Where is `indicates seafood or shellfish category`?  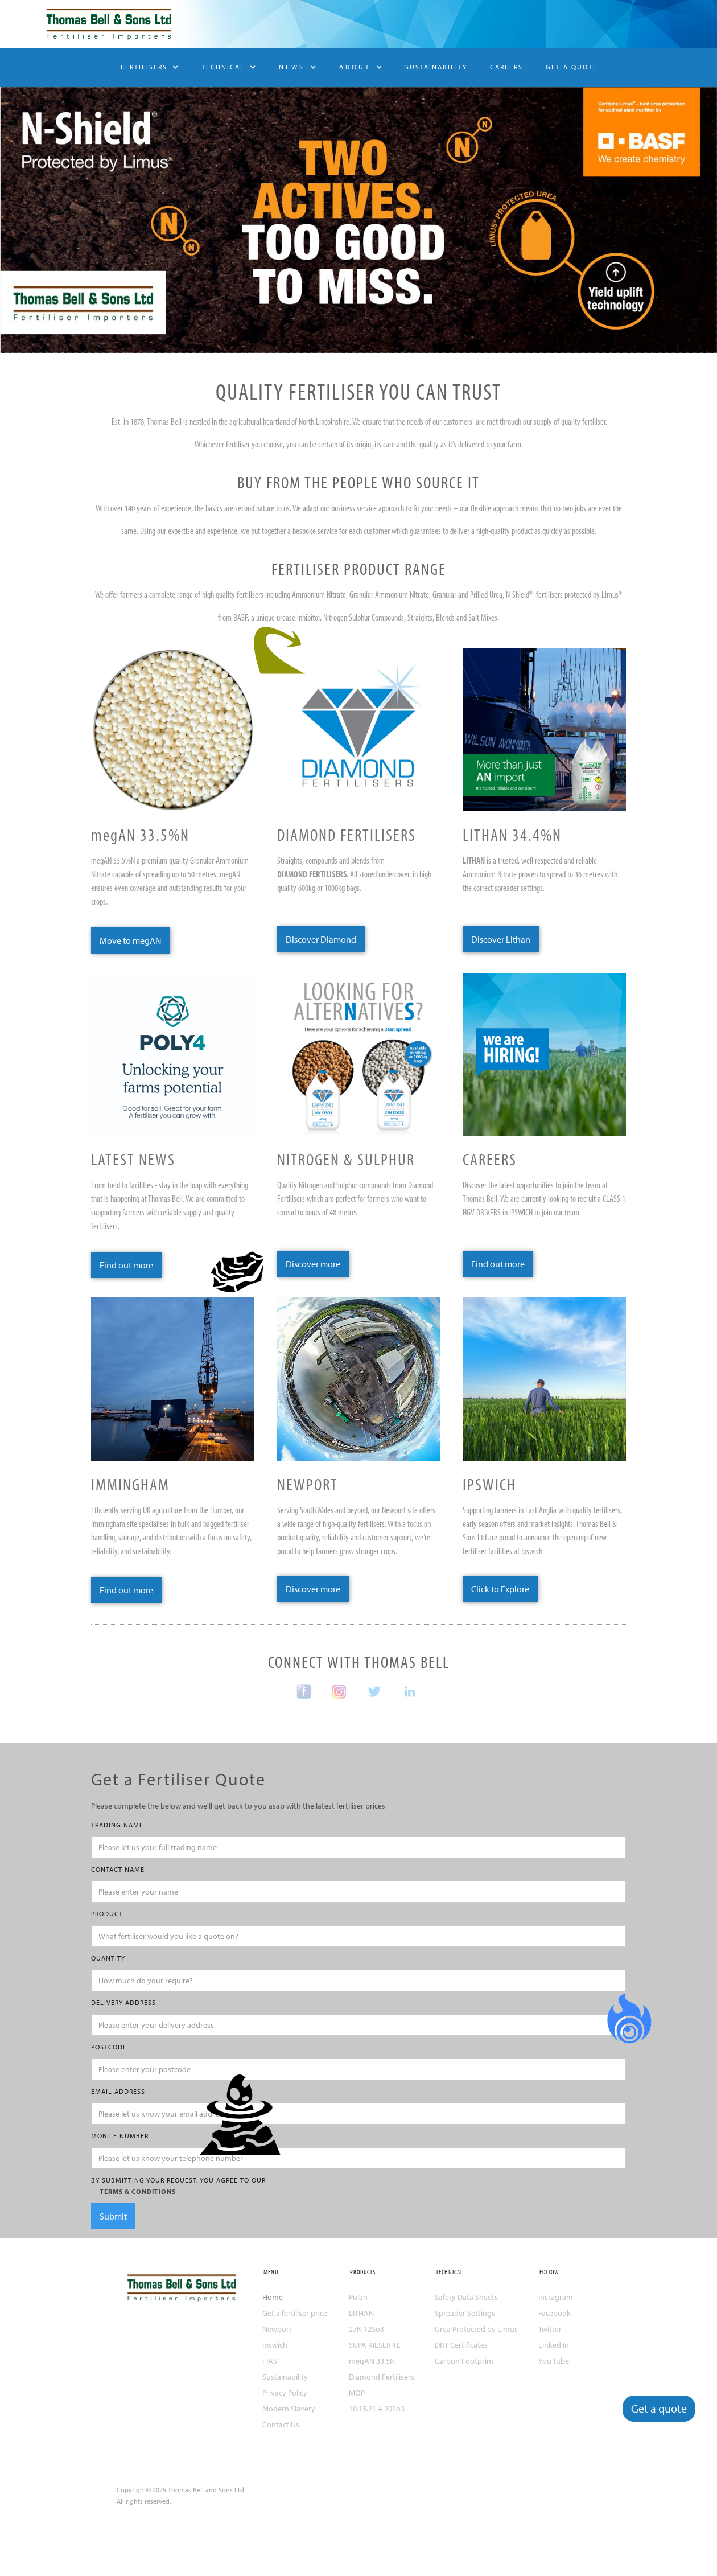 indicates seafood or shellfish category is located at coordinates (237, 1272).